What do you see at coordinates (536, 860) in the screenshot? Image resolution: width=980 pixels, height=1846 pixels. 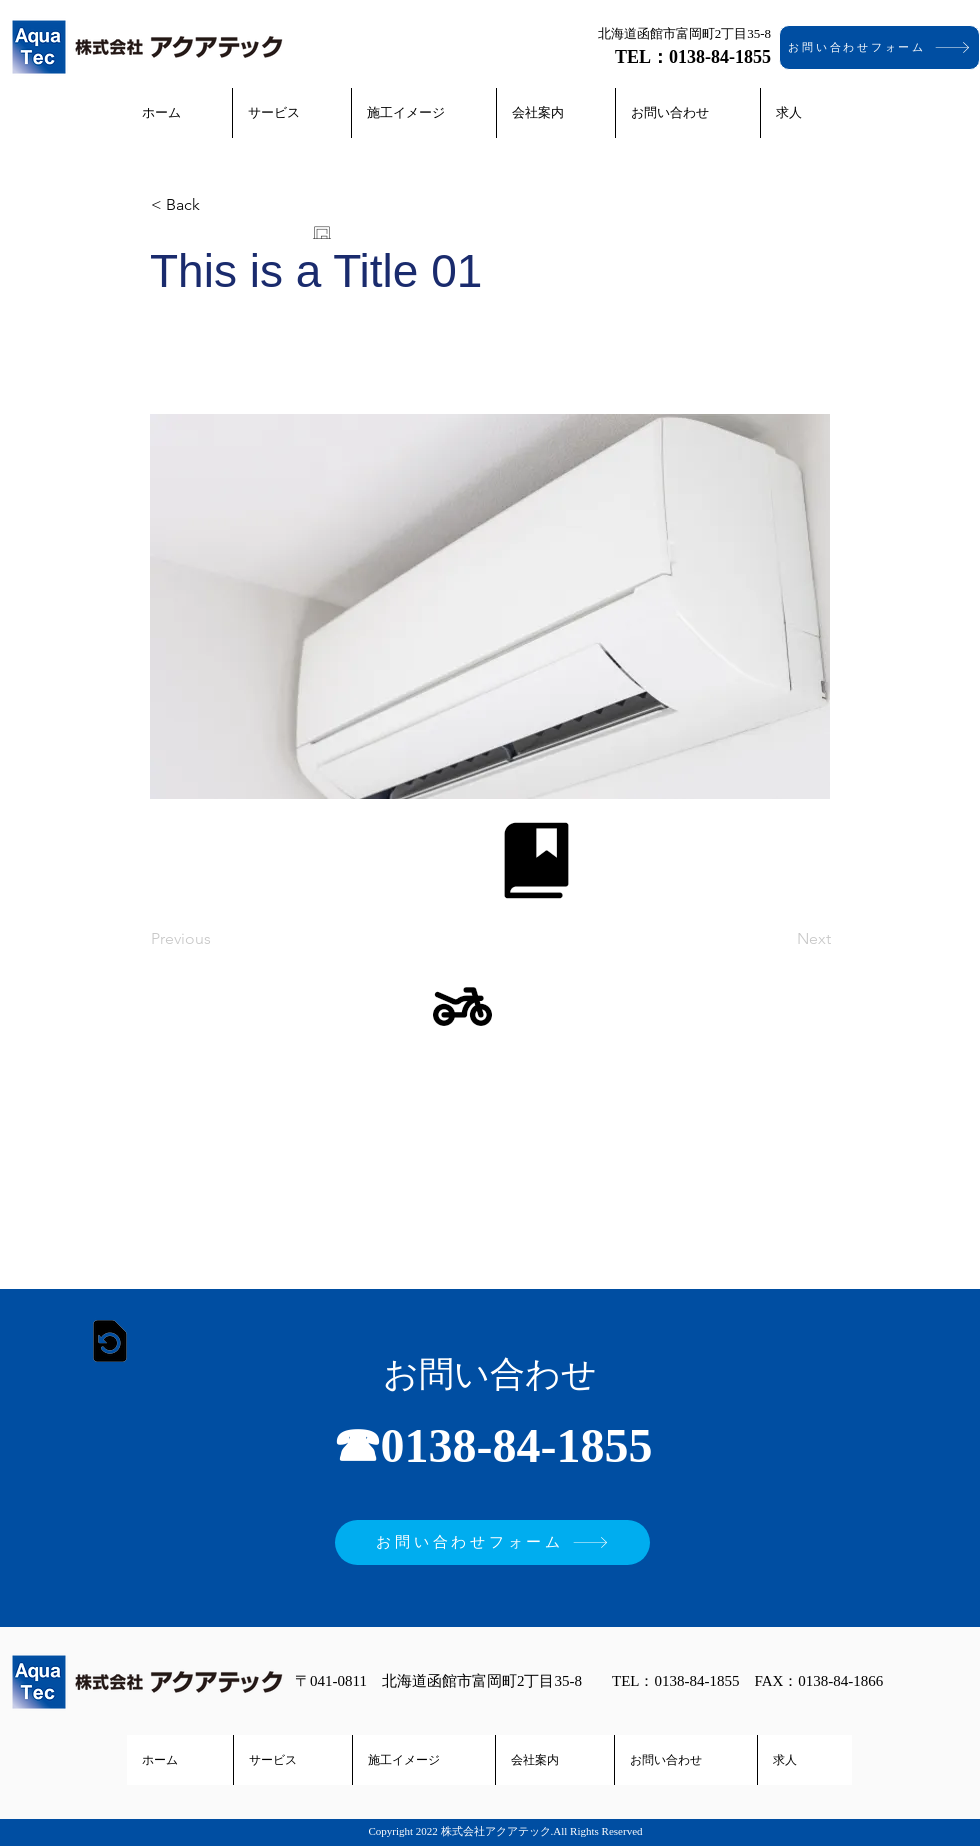 I see `access your bookmarked reading list` at bounding box center [536, 860].